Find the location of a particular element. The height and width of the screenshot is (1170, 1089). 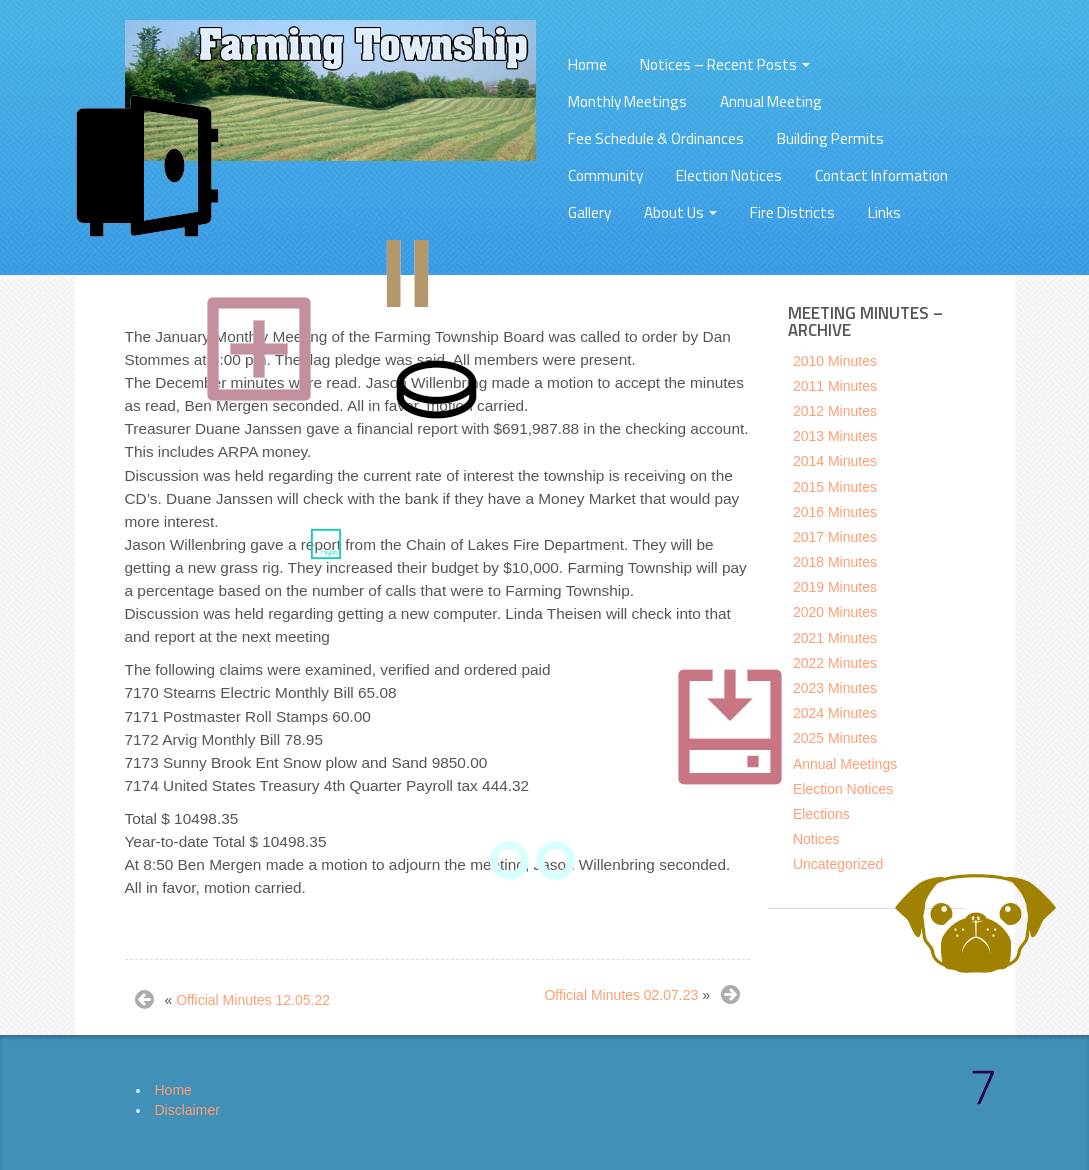

open flickr app is located at coordinates (532, 860).